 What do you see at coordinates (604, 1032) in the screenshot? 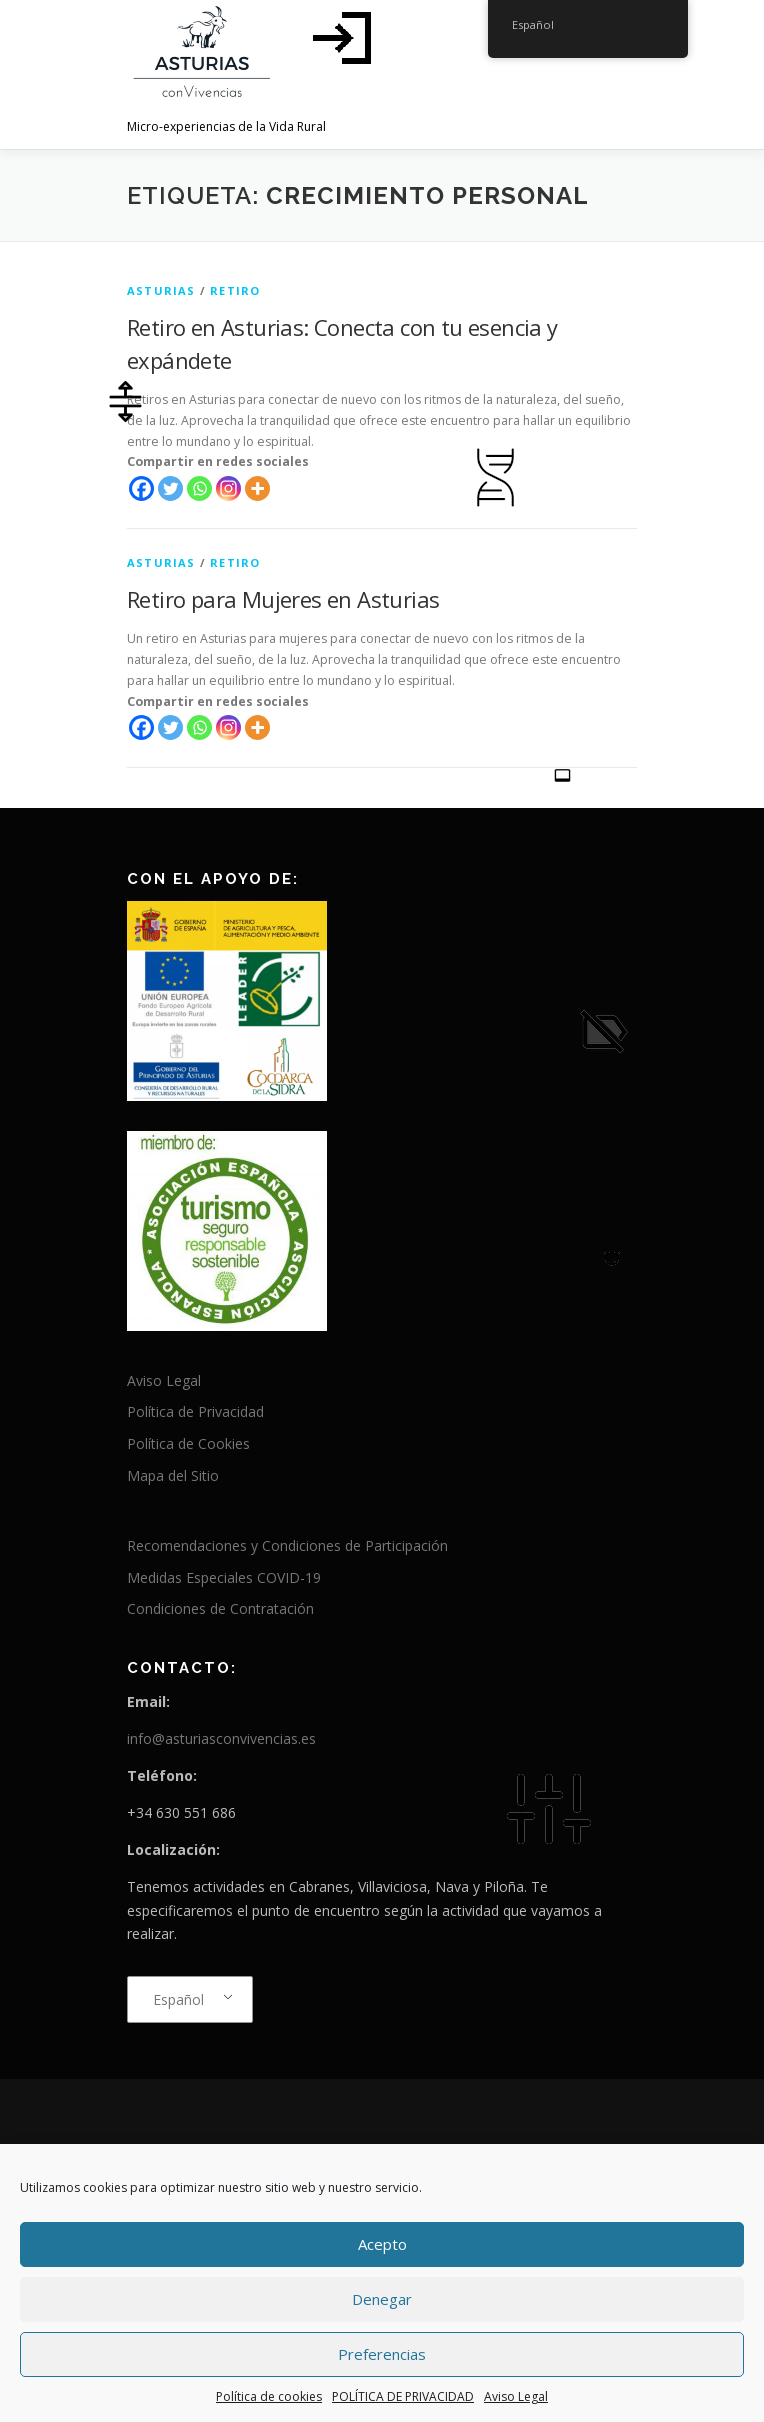
I see `remove a label or tag` at bounding box center [604, 1032].